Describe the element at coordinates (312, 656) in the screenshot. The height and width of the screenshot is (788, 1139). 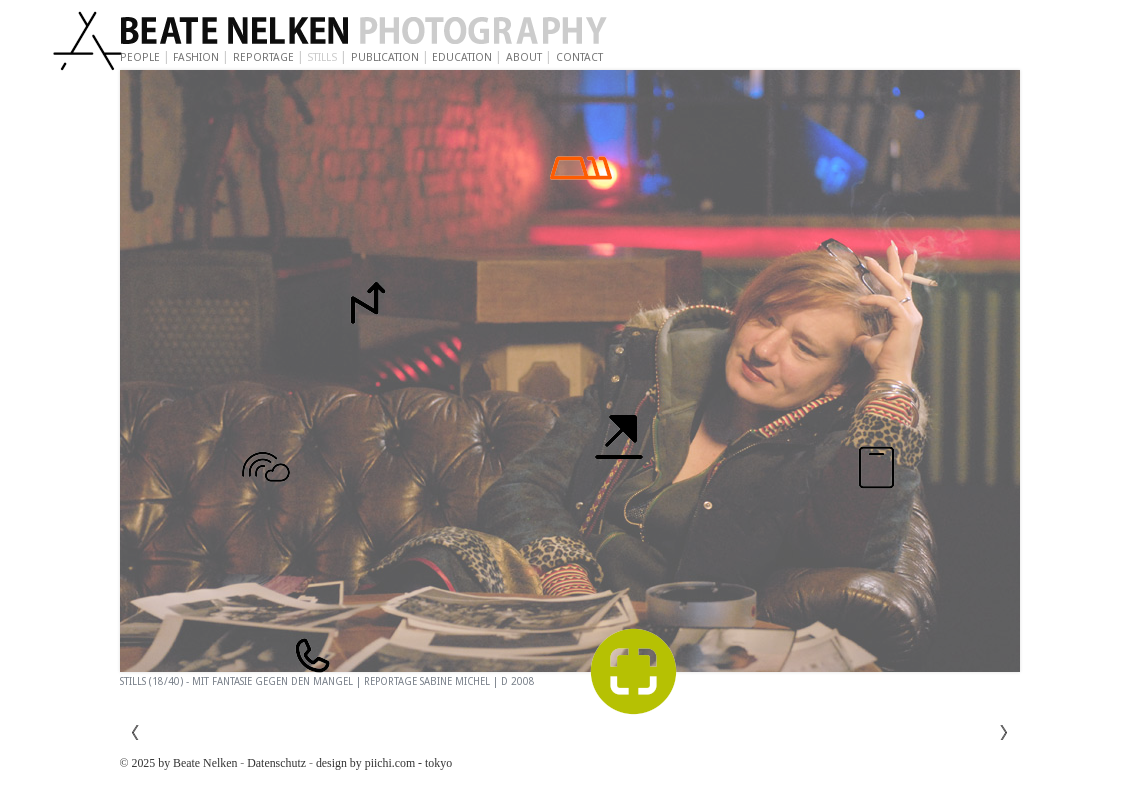
I see `make a phone call` at that location.